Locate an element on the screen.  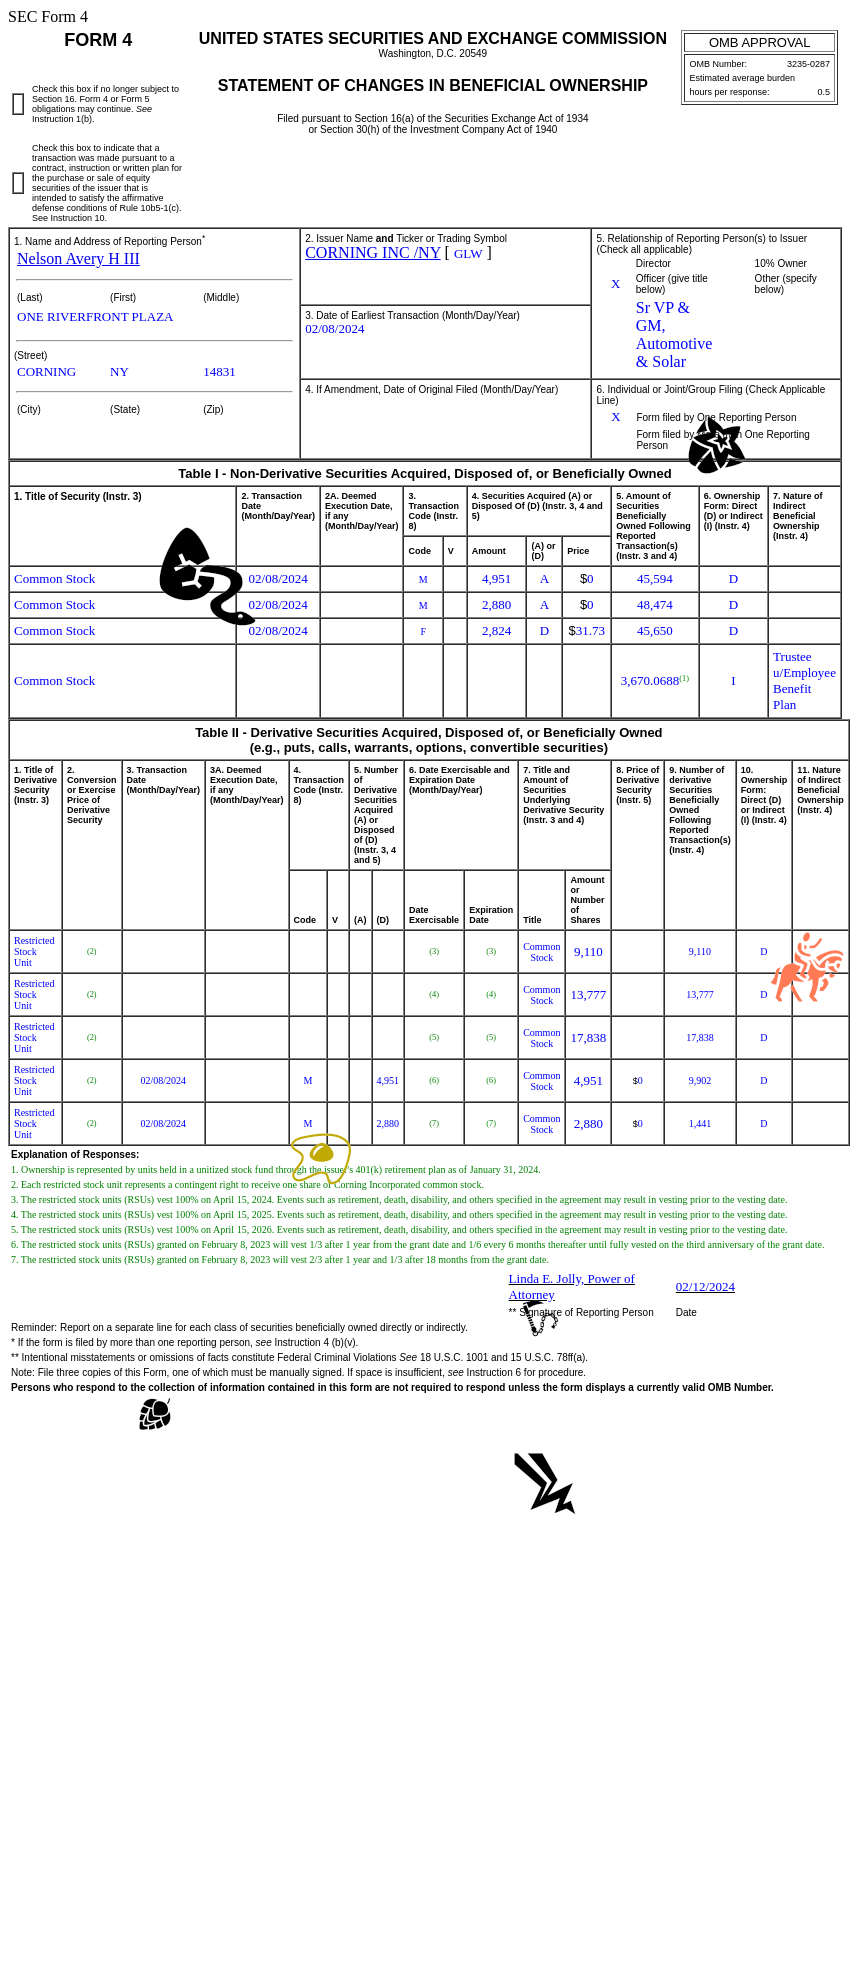
indicates beer or brewing-related content is located at coordinates (155, 1414).